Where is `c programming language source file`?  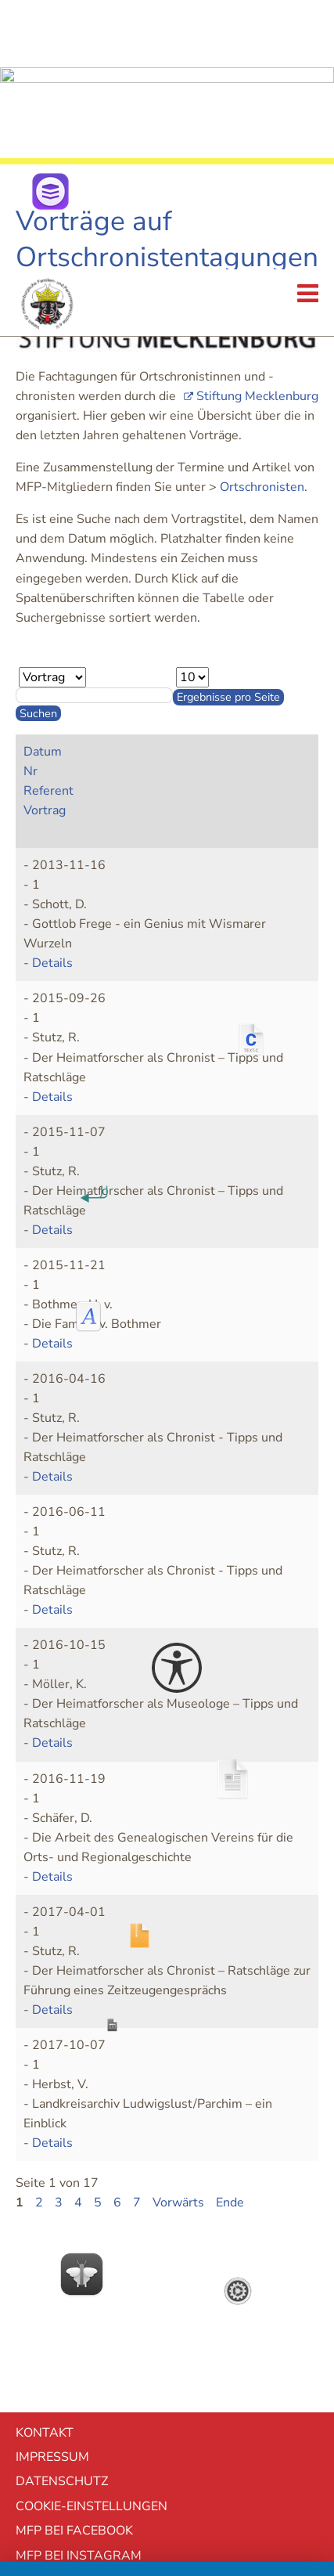
c programming language source file is located at coordinates (251, 1040).